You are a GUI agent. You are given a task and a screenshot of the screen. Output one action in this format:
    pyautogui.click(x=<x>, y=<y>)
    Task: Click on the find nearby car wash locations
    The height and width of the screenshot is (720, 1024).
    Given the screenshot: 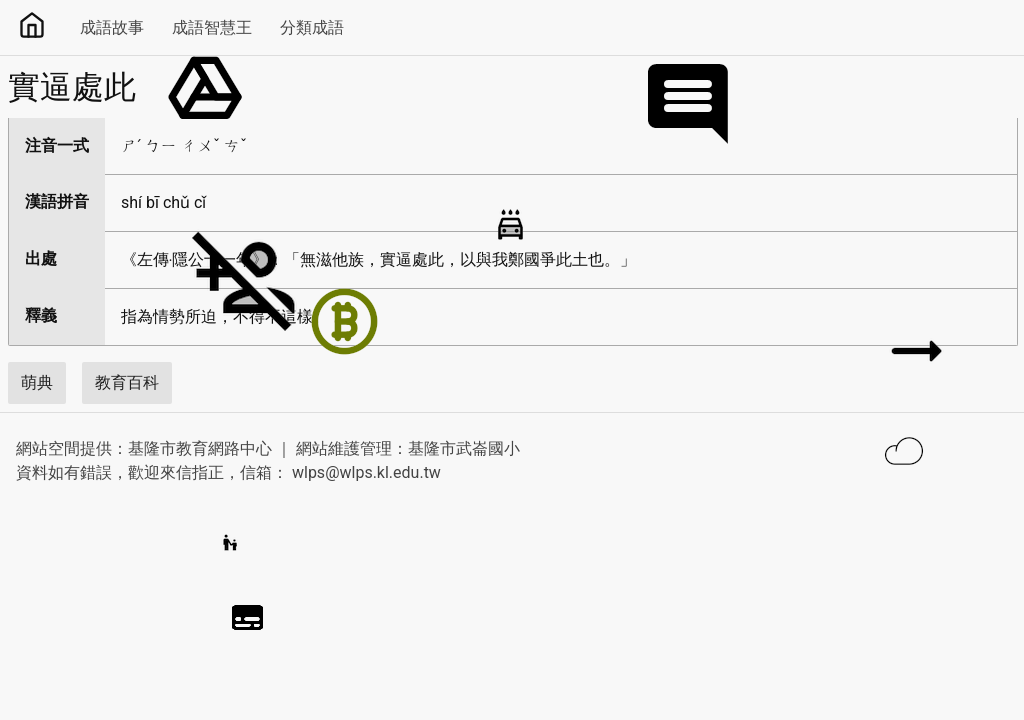 What is the action you would take?
    pyautogui.click(x=510, y=224)
    